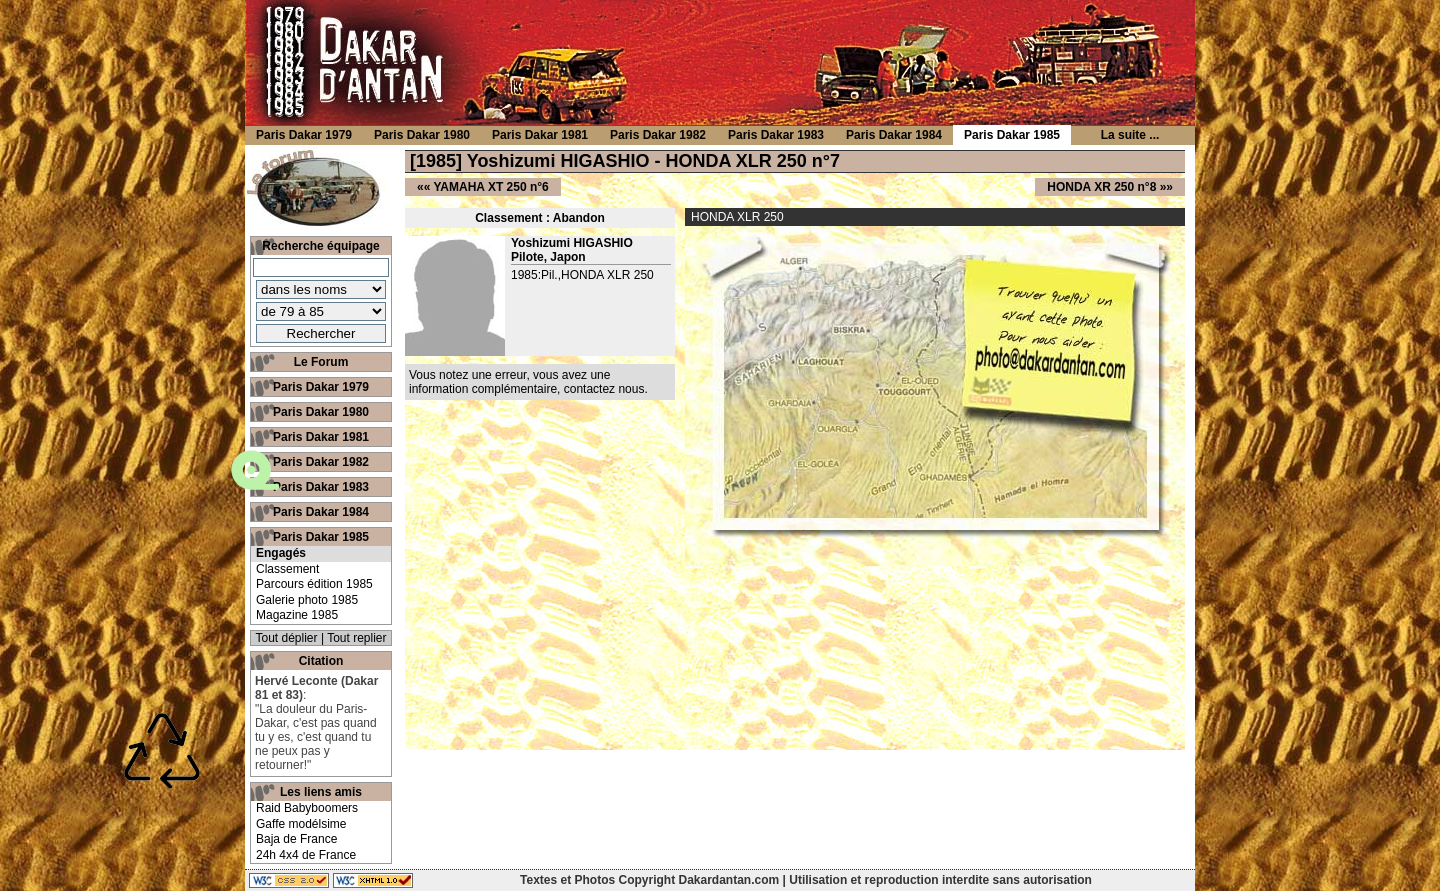  Describe the element at coordinates (254, 470) in the screenshot. I see `access tape or recording tools` at that location.